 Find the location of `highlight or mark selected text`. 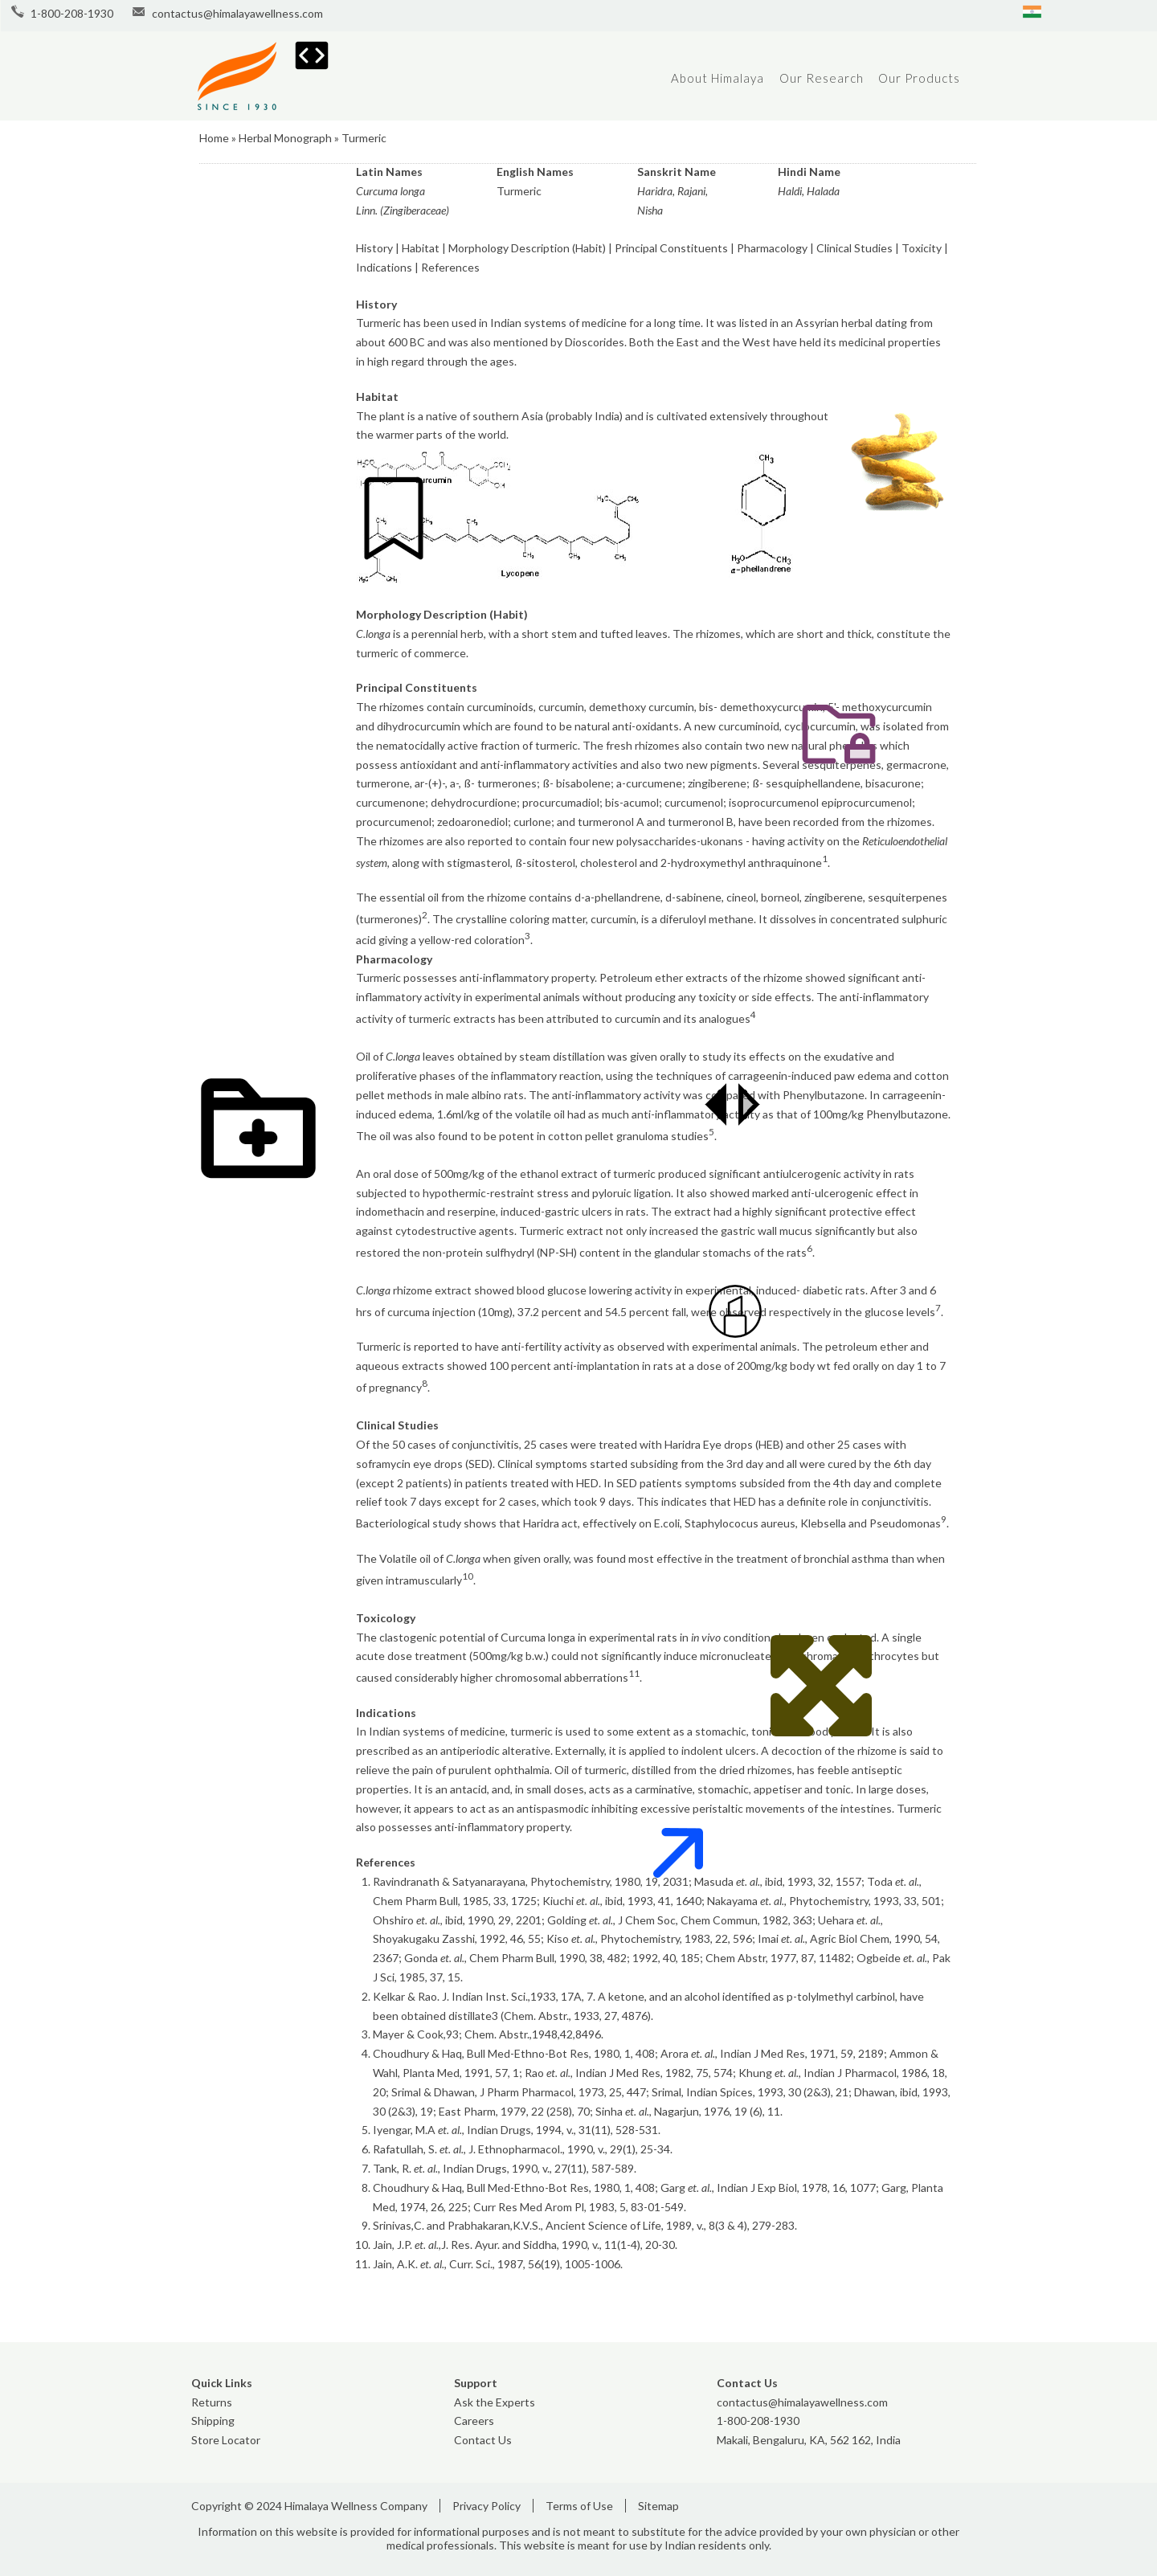

highlight or mark selected text is located at coordinates (735, 1311).